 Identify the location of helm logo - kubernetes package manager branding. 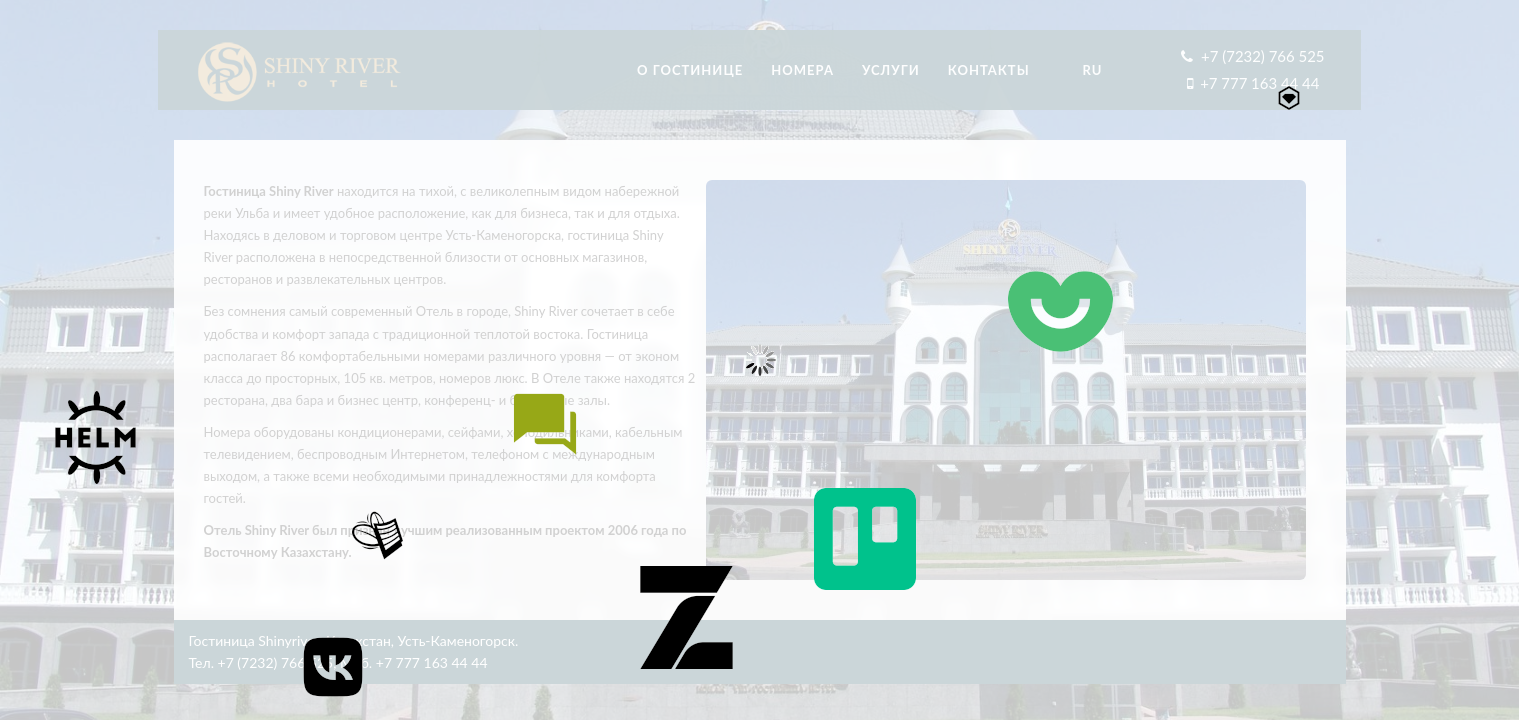
(95, 437).